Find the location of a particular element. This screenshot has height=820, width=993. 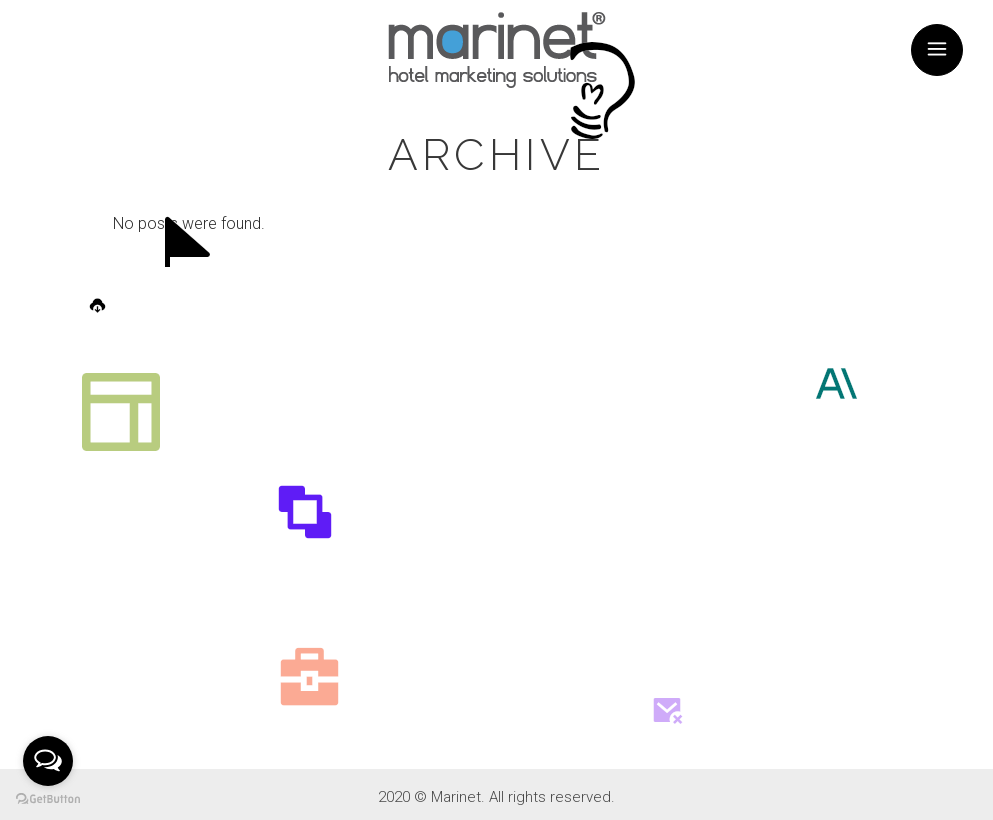

access work or business documents is located at coordinates (309, 679).